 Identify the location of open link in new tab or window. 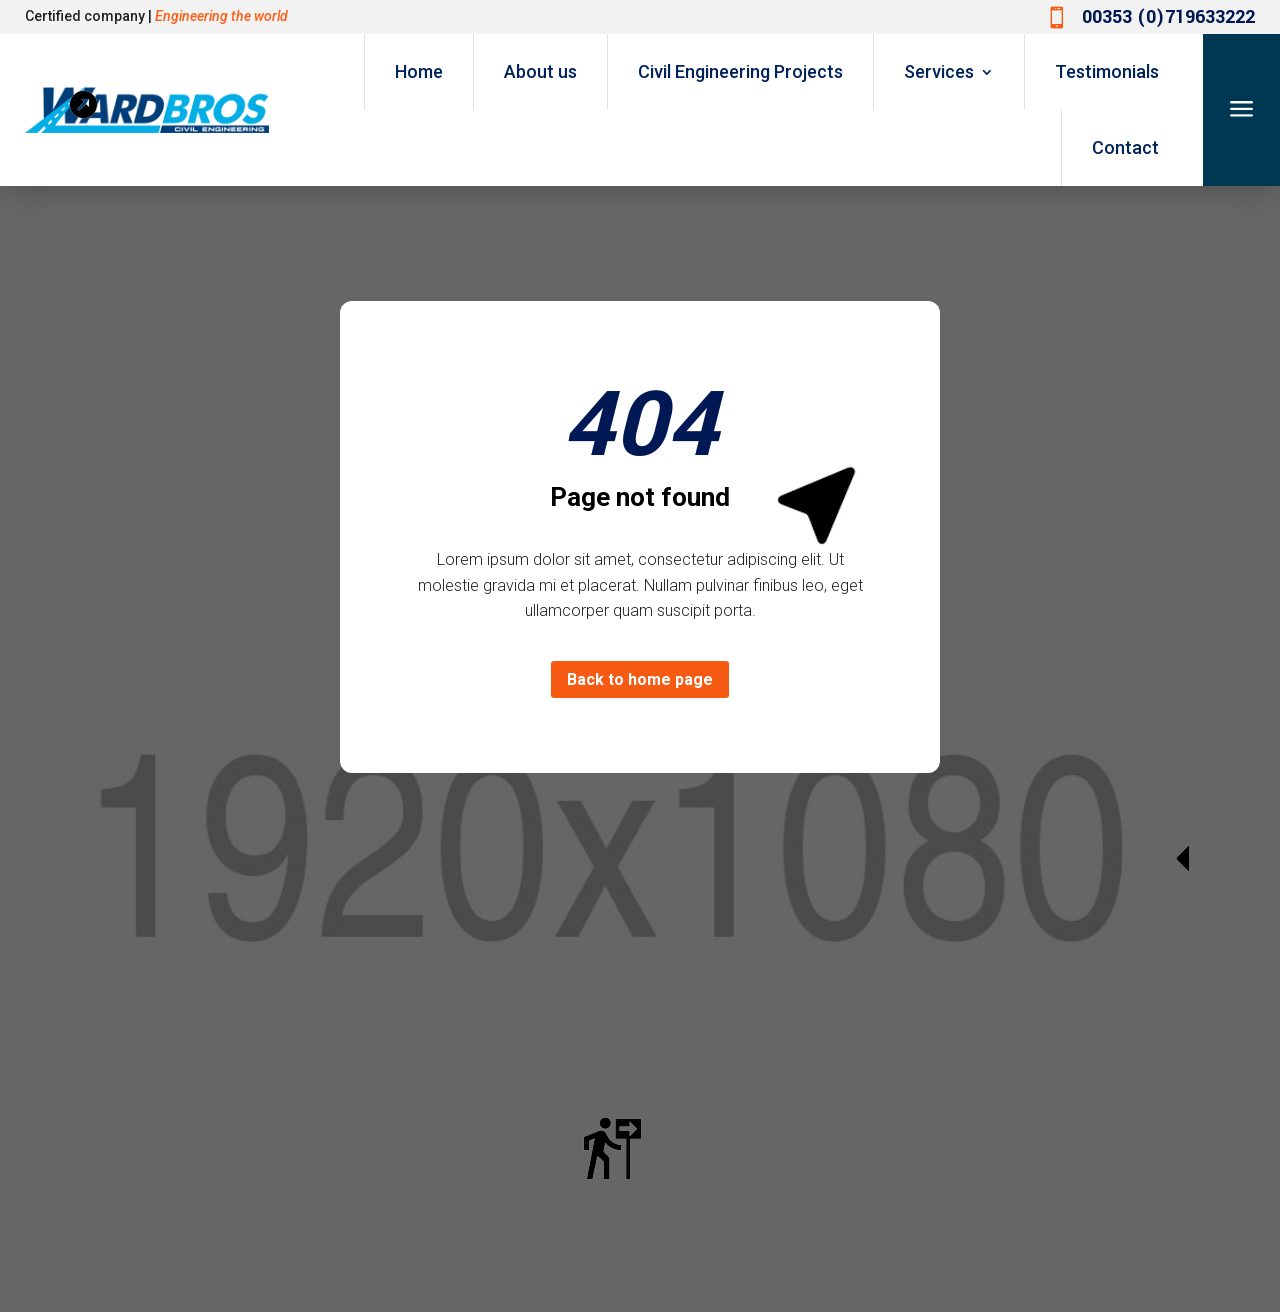
(83, 104).